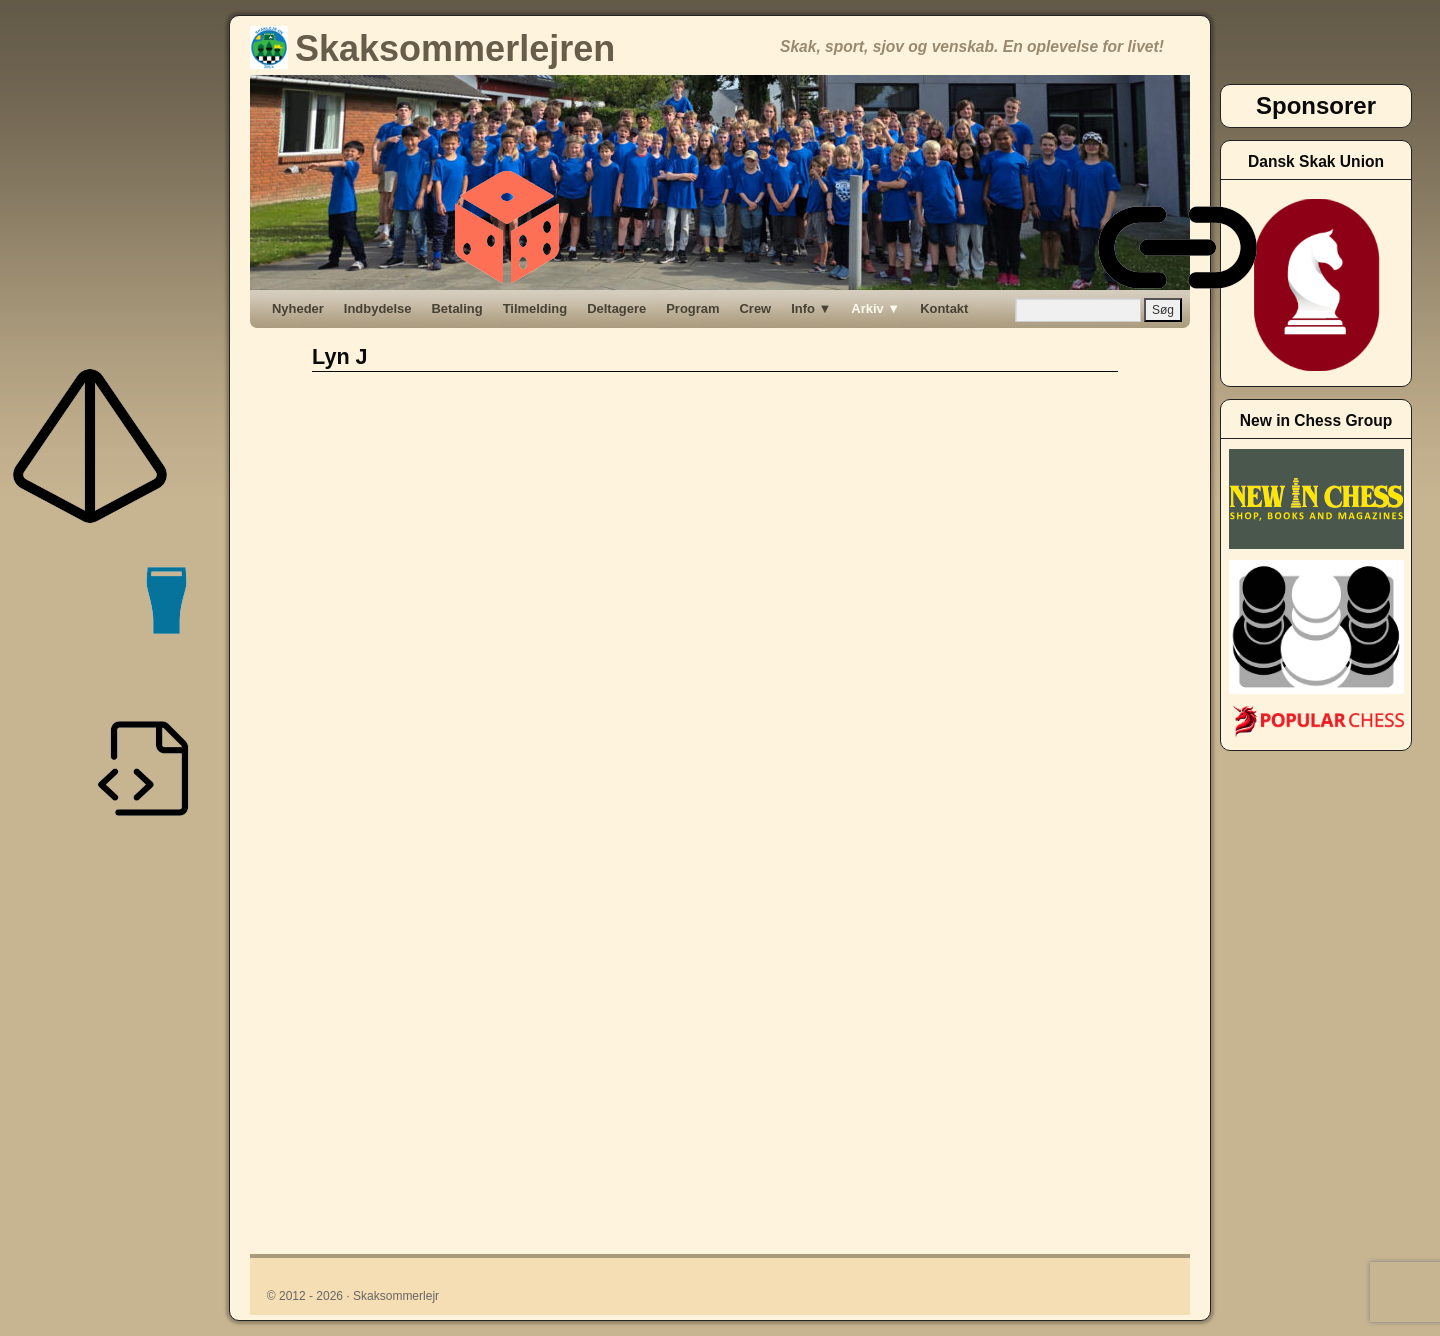 Image resolution: width=1440 pixels, height=1336 pixels. Describe the element at coordinates (507, 227) in the screenshot. I see `randomize or shuffle content` at that location.